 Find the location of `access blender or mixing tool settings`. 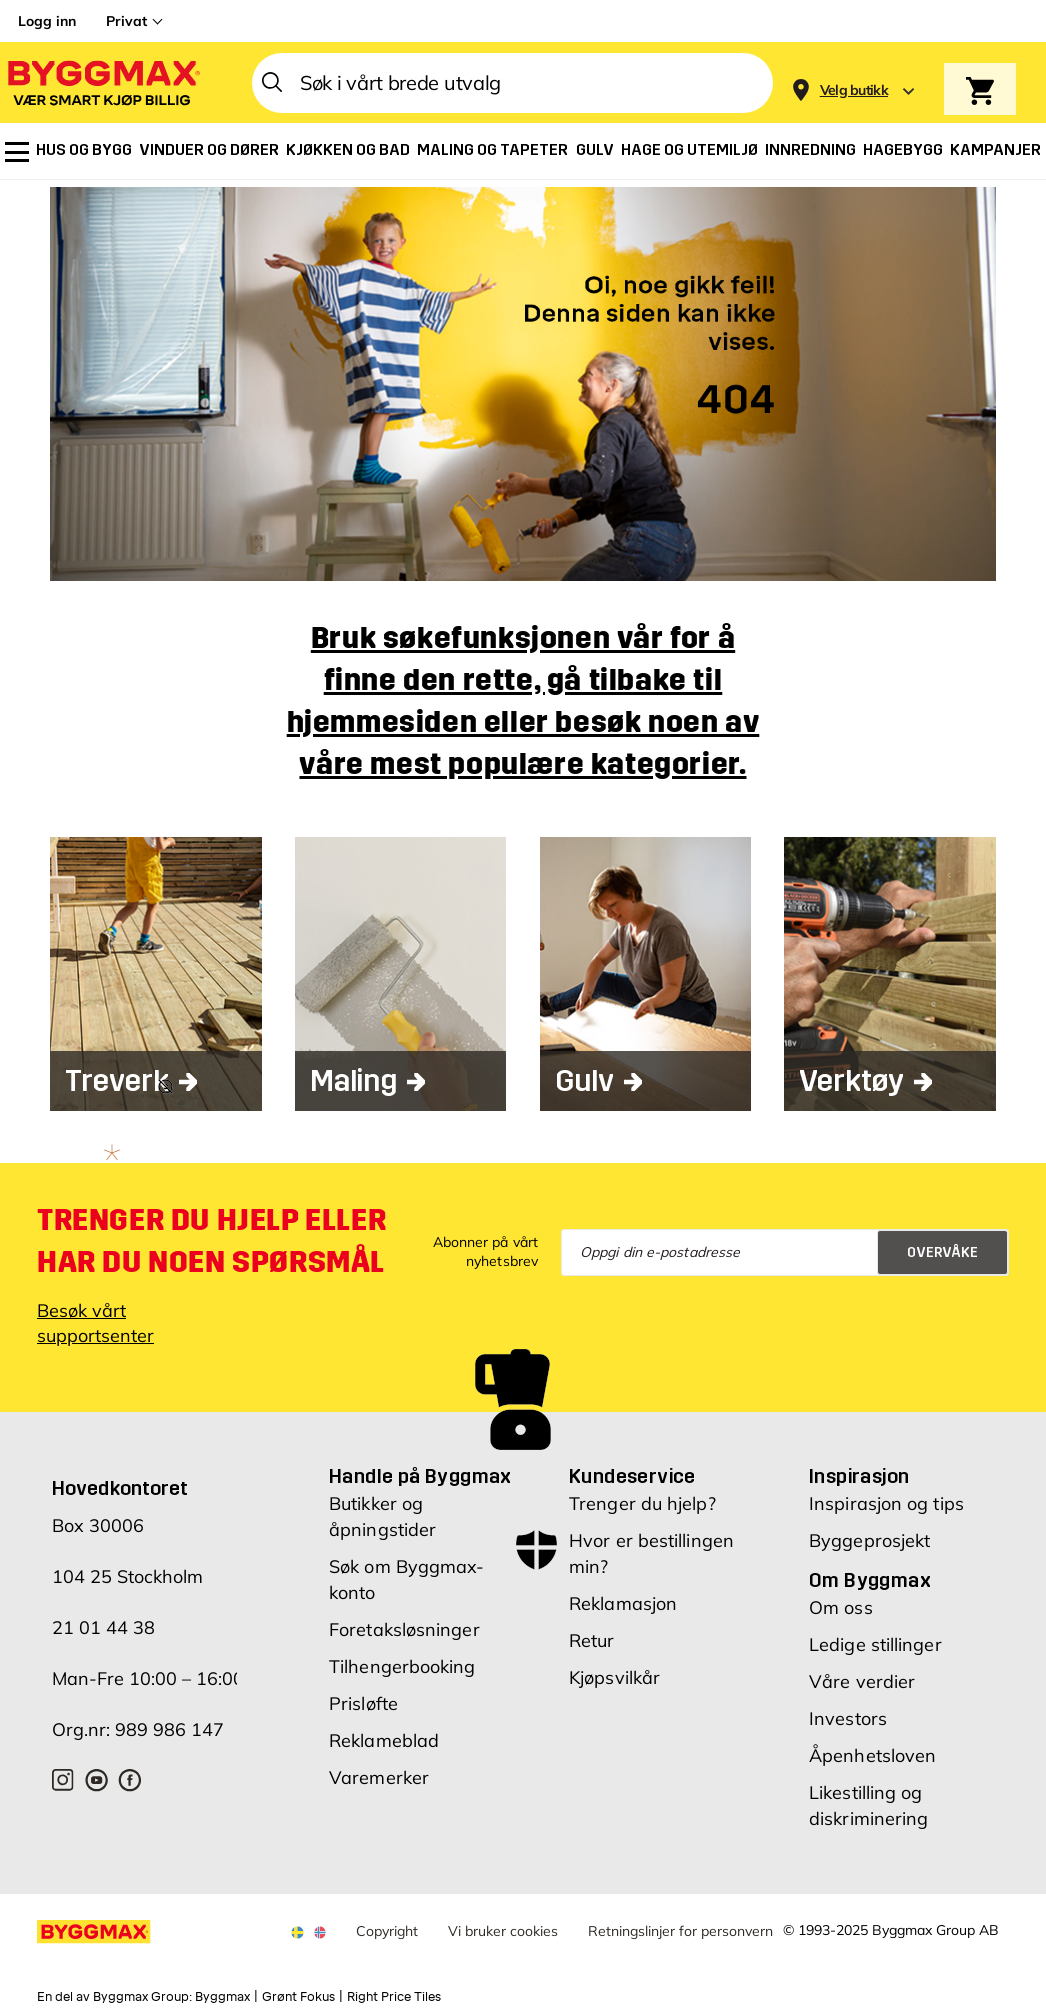

access blender or mixing tool settings is located at coordinates (515, 1399).